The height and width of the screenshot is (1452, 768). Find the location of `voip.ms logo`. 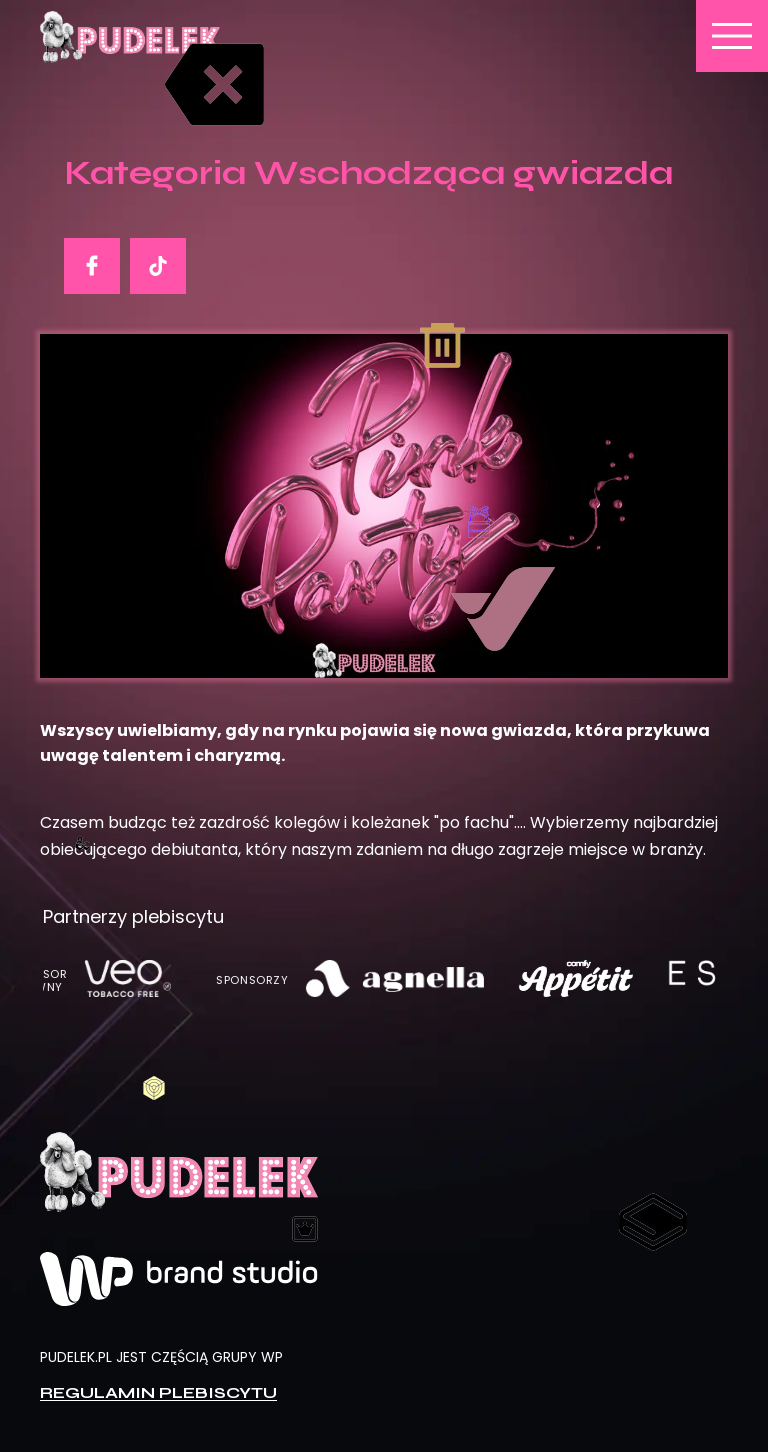

voip.ms logo is located at coordinates (503, 609).